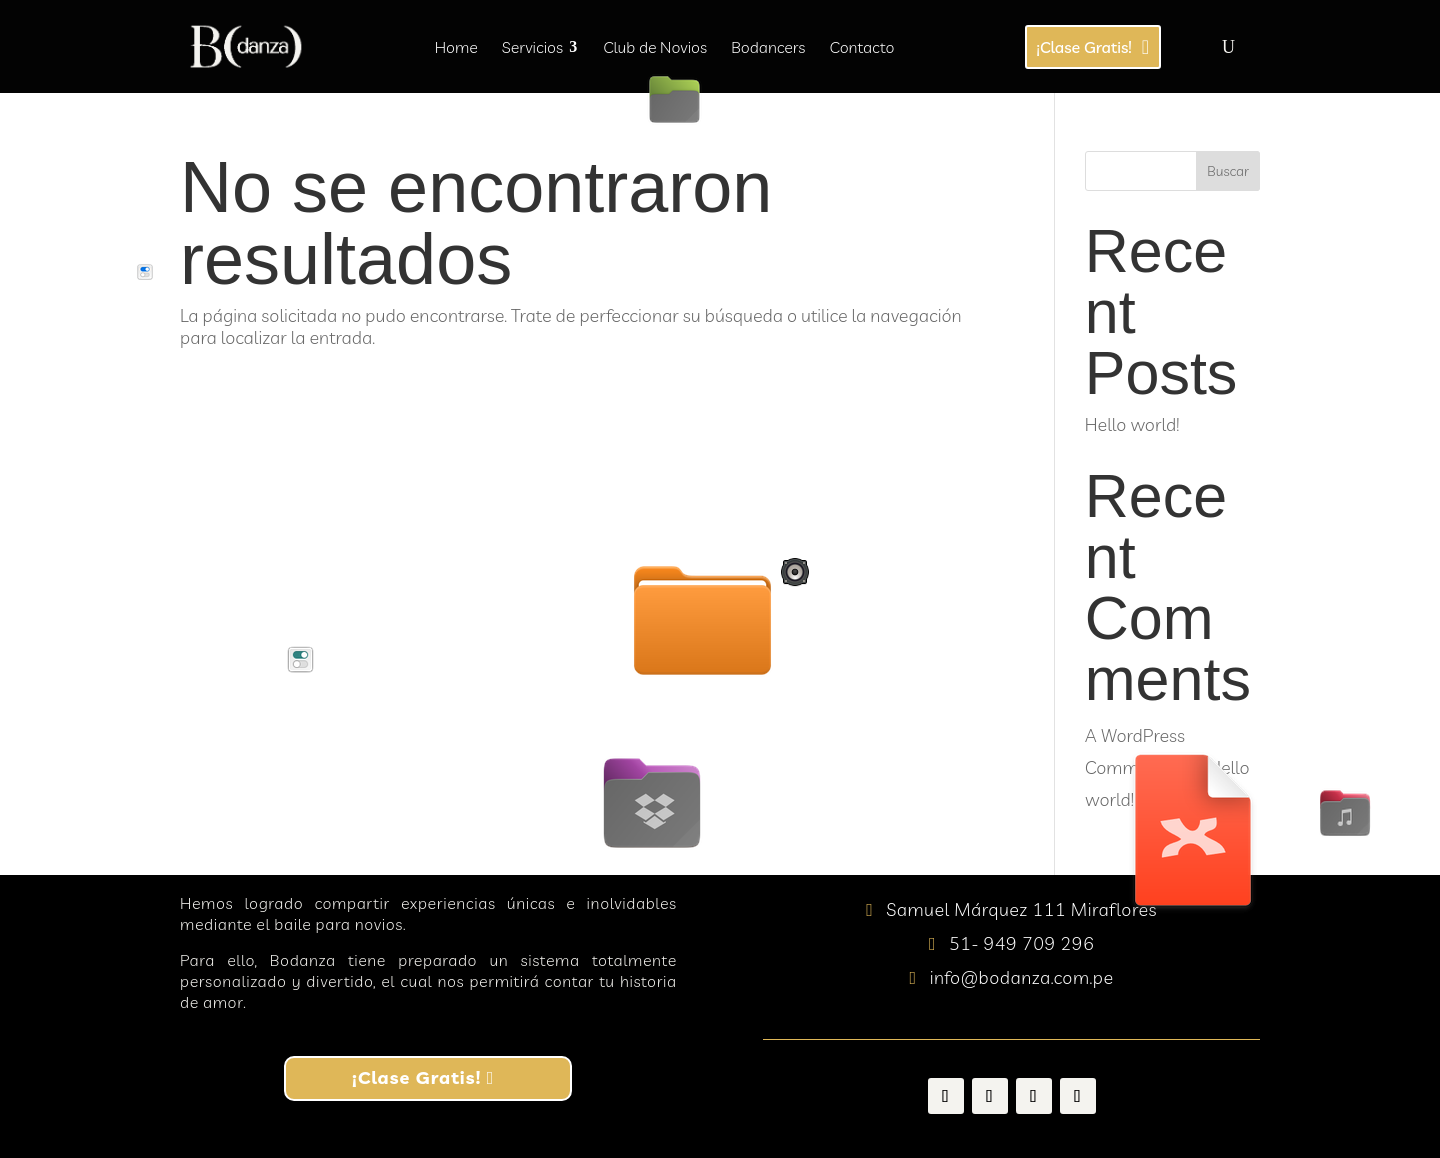  Describe the element at coordinates (674, 99) in the screenshot. I see `drop files here to move them into this folder` at that location.